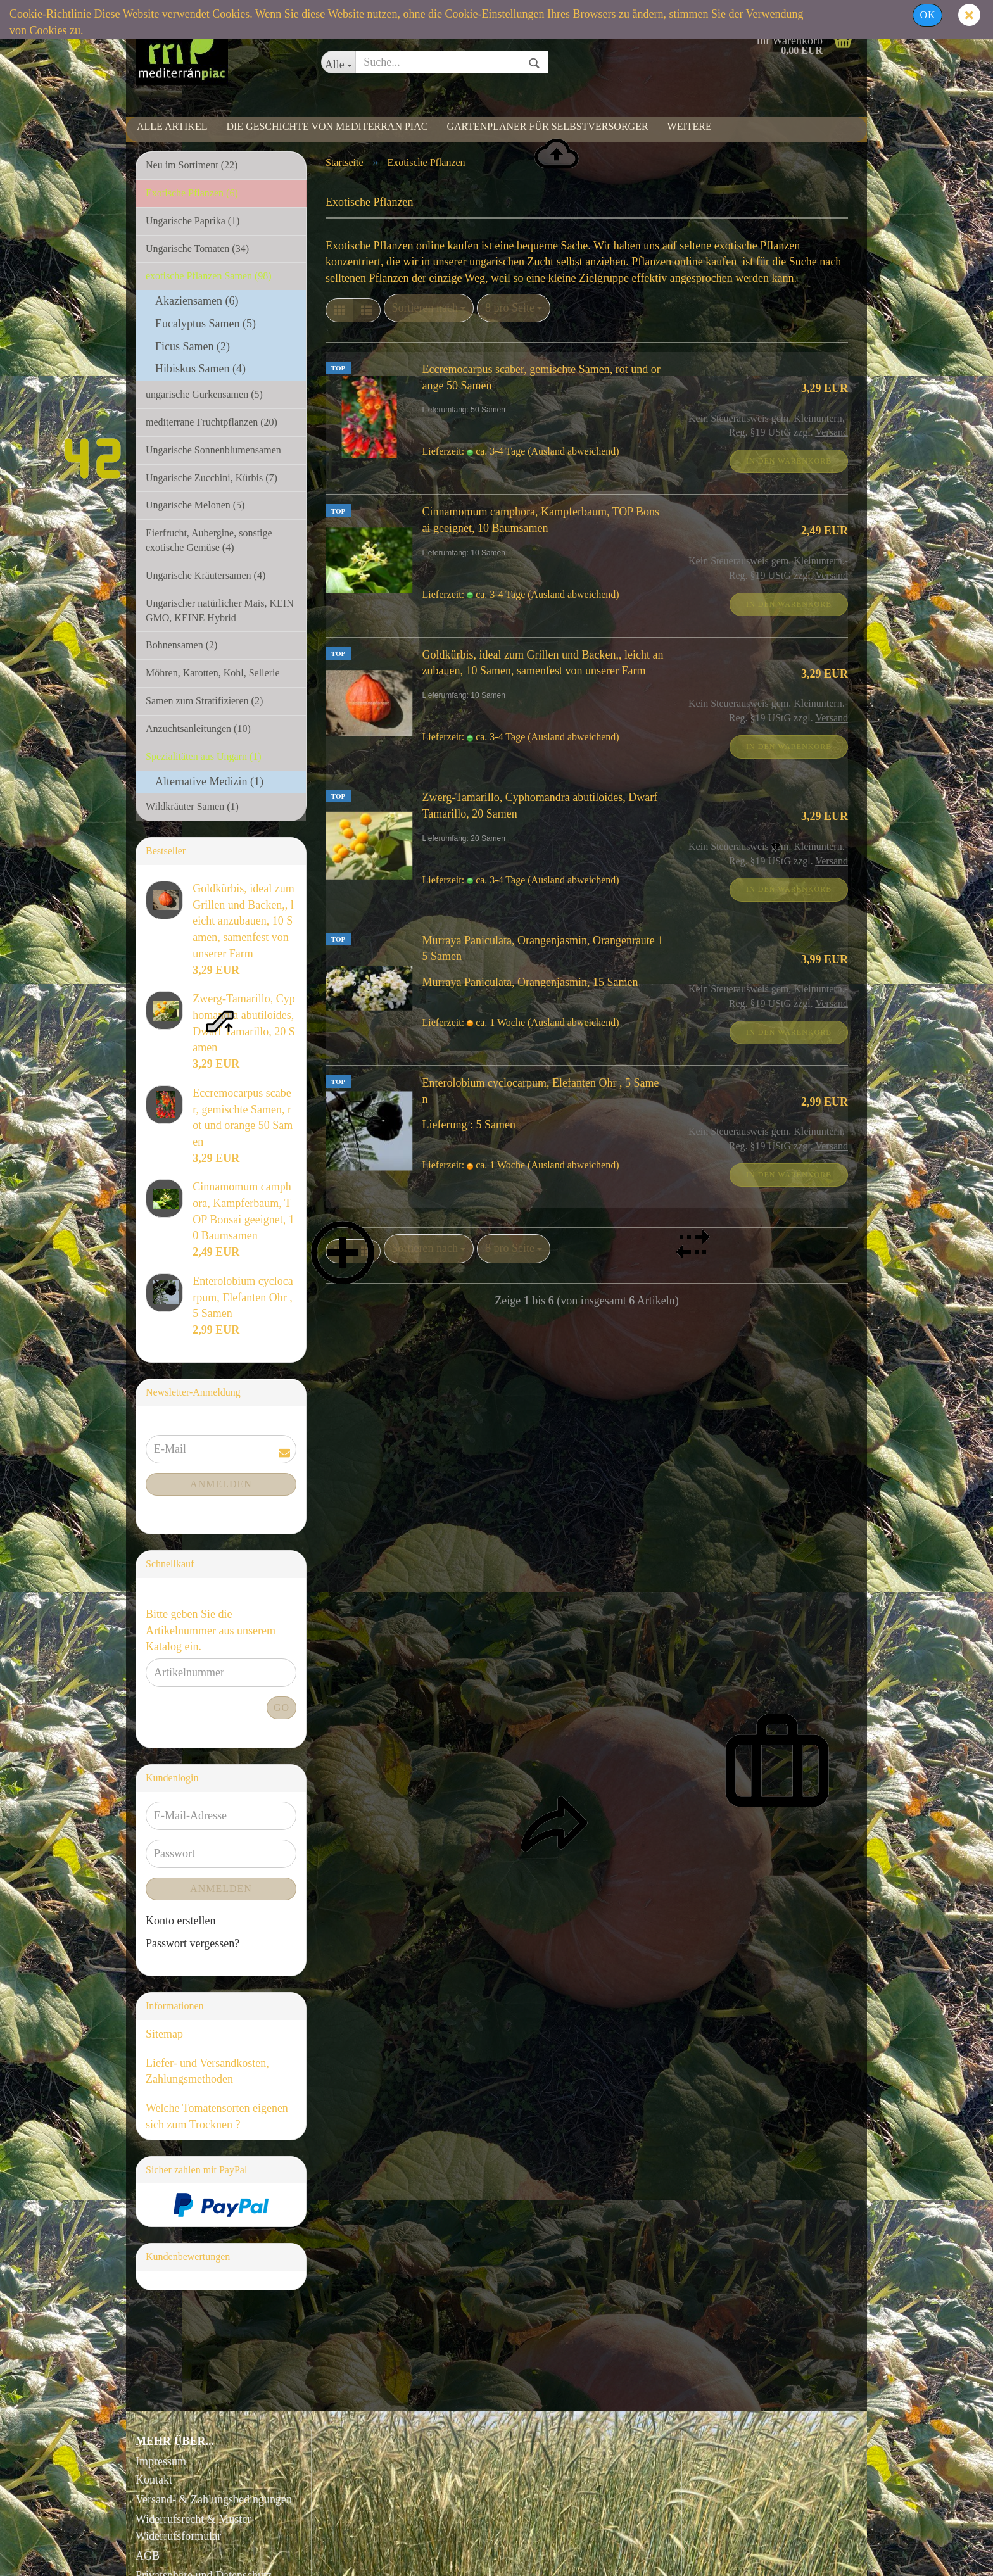 The image size is (993, 2576). I want to click on share content with others, so click(554, 1828).